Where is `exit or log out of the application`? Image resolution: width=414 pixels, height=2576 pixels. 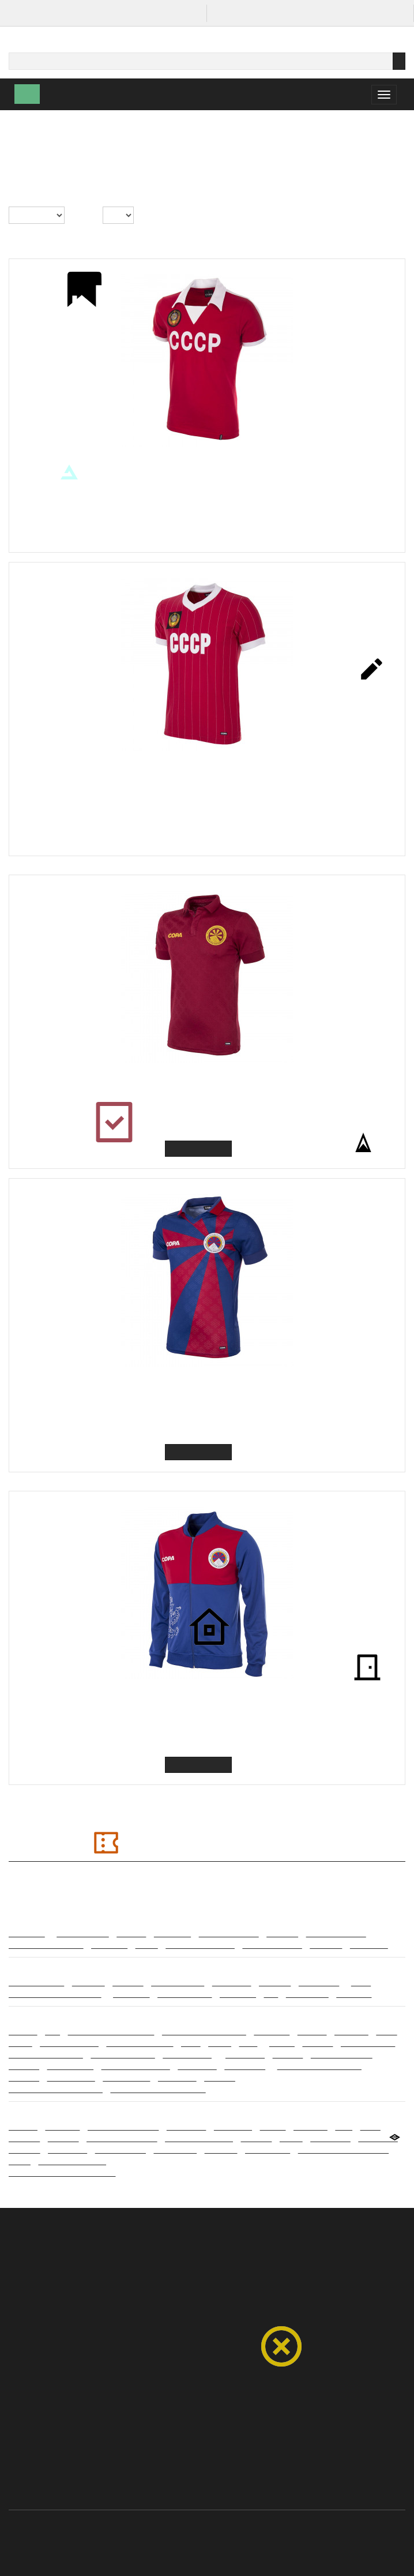
exit or log out of the application is located at coordinates (367, 1667).